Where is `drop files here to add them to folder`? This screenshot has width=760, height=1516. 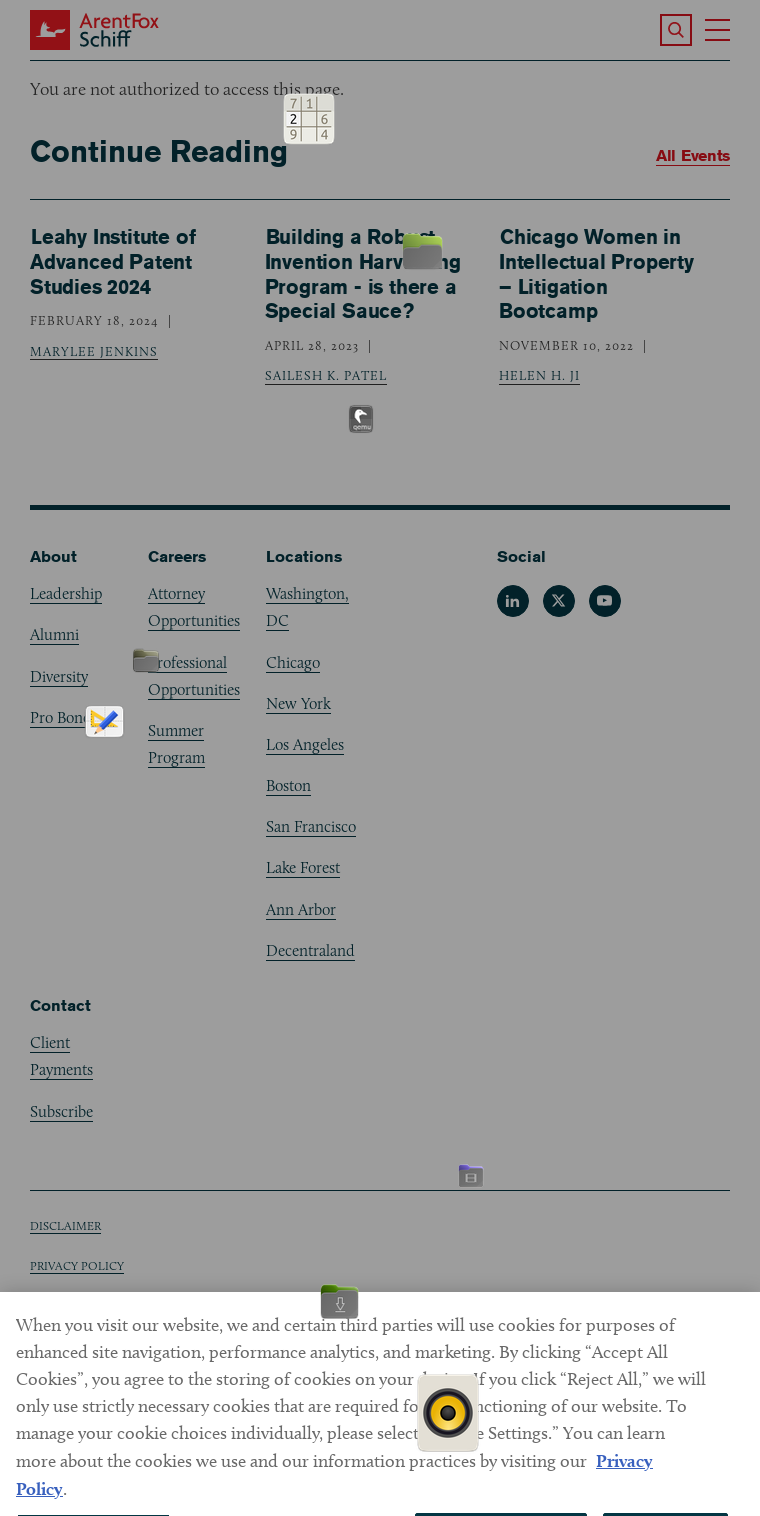 drop files here to add them to folder is located at coordinates (146, 660).